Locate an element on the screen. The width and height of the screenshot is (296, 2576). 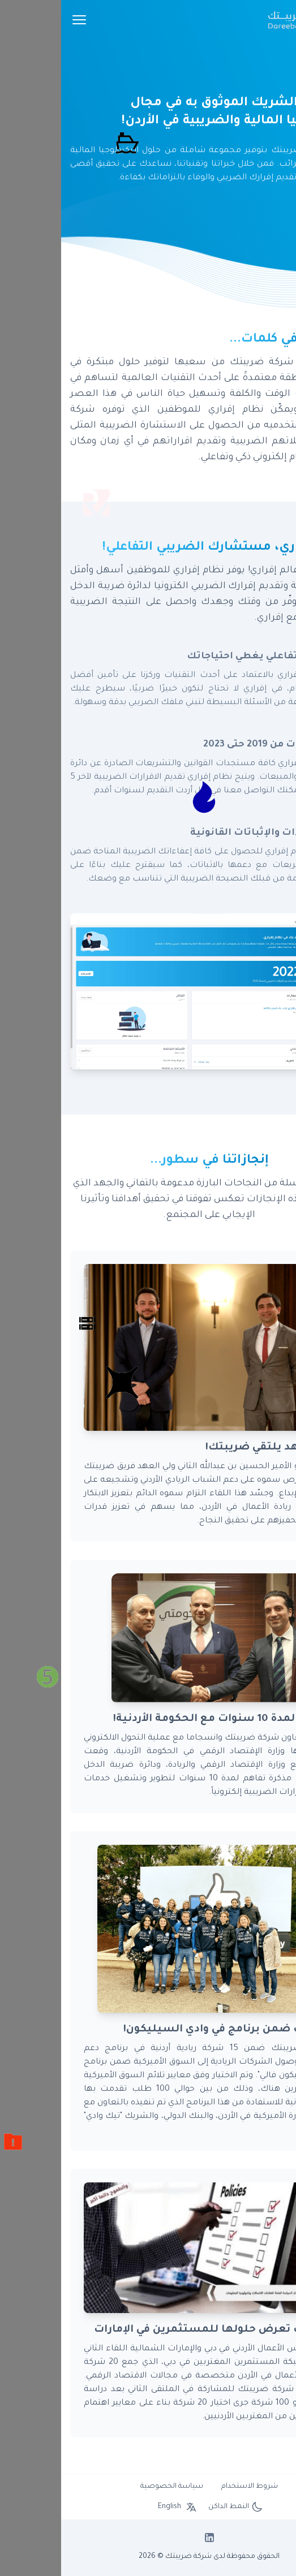
google cloud storage service logo is located at coordinates (87, 1323).